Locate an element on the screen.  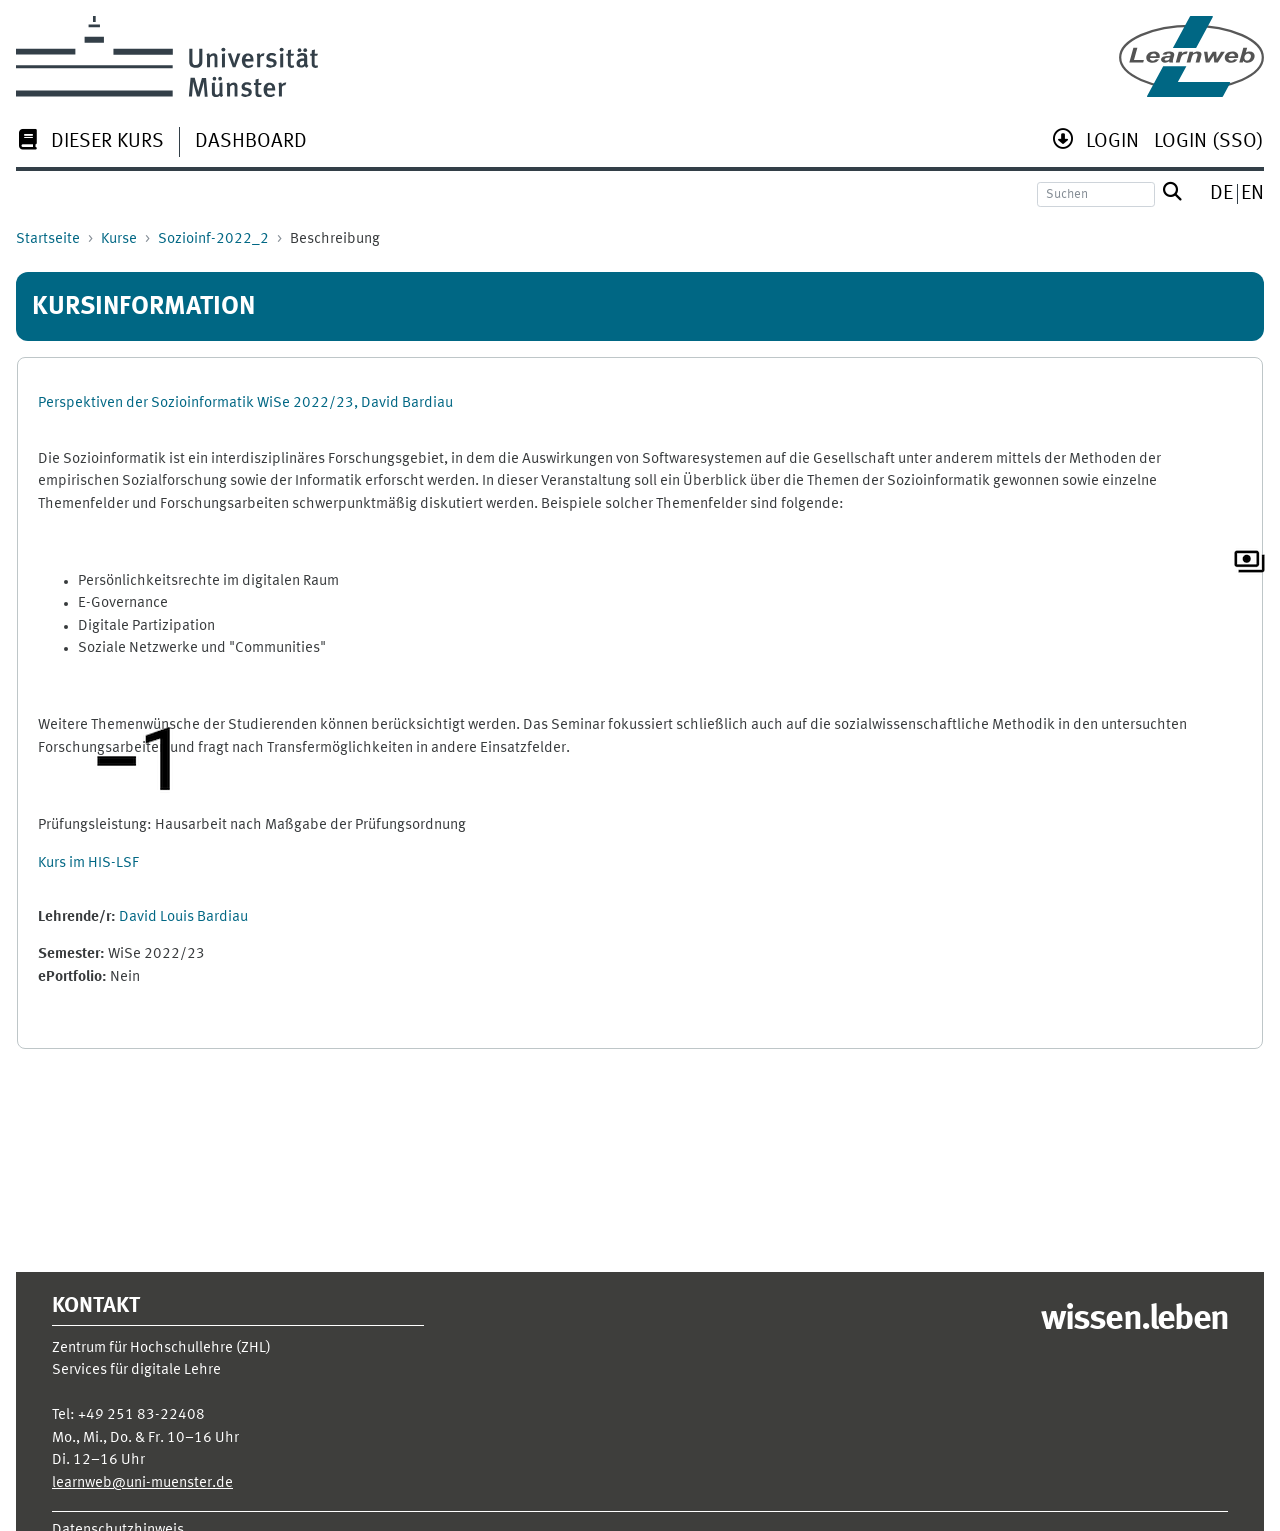
access payment methods is located at coordinates (1249, 561).